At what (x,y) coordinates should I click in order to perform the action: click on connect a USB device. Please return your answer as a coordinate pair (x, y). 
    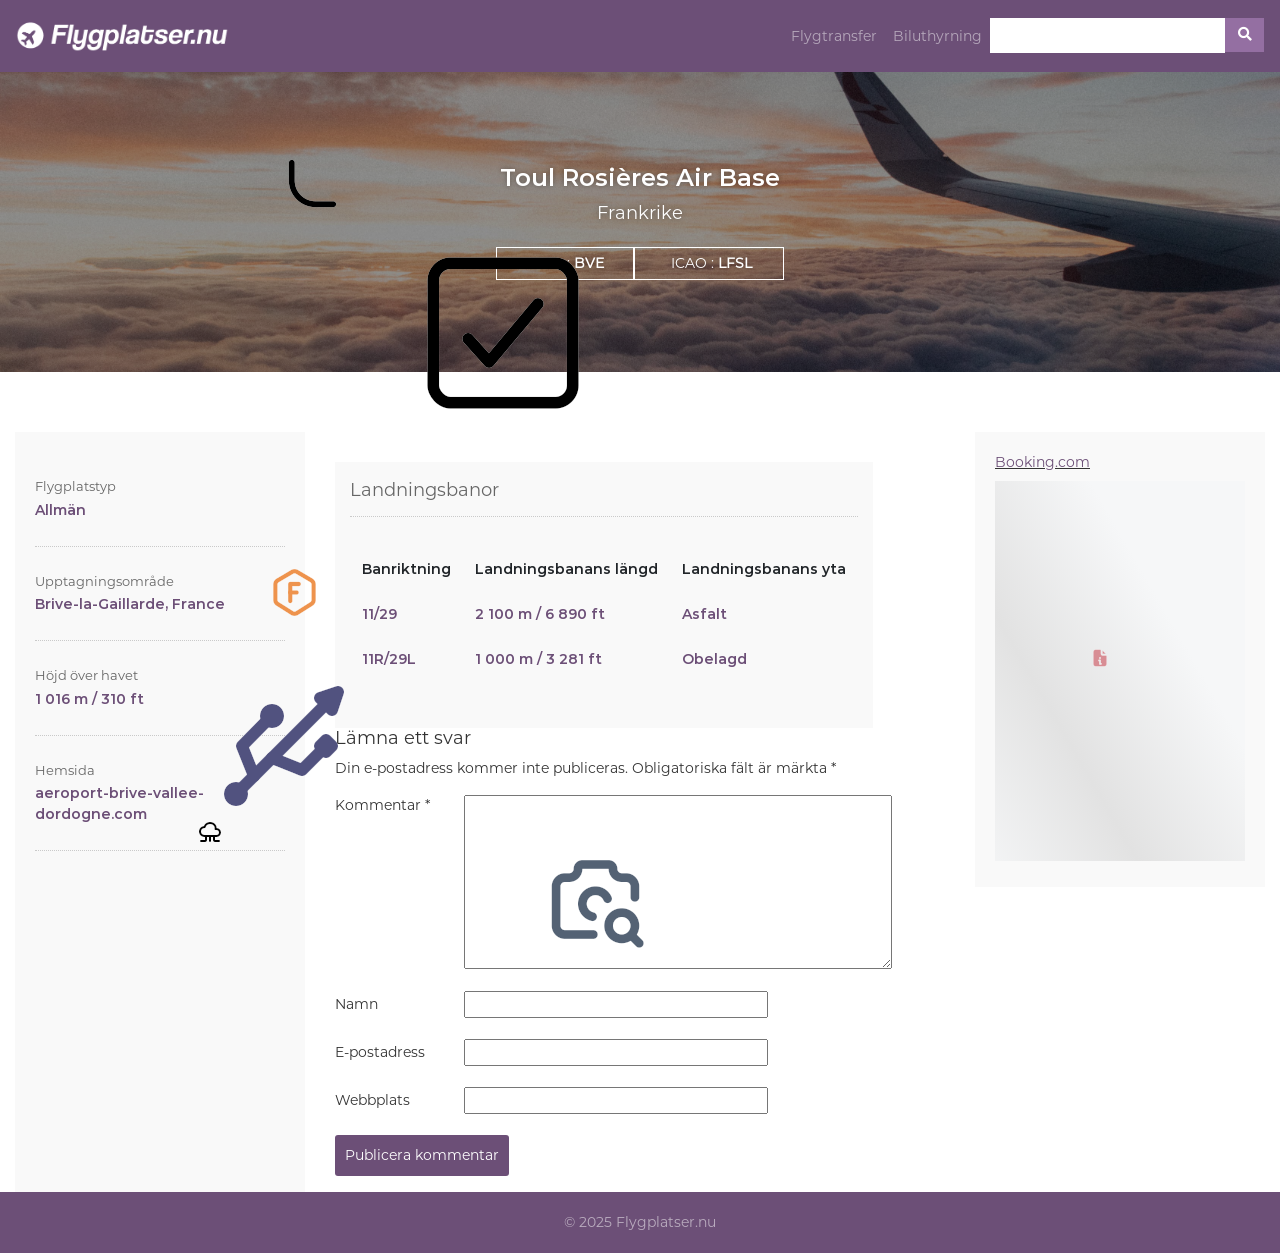
    Looking at the image, I should click on (284, 746).